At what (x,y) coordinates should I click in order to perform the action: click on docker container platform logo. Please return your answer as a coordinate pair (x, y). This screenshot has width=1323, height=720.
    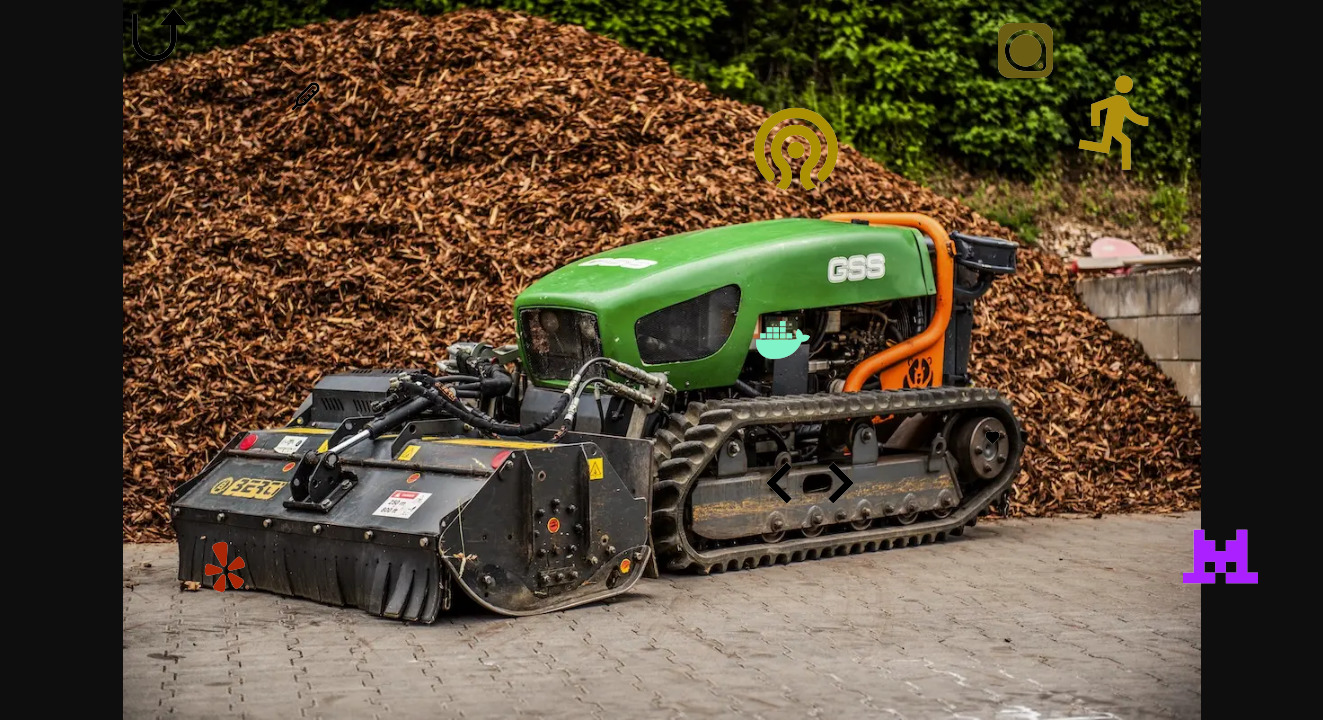
    Looking at the image, I should click on (783, 340).